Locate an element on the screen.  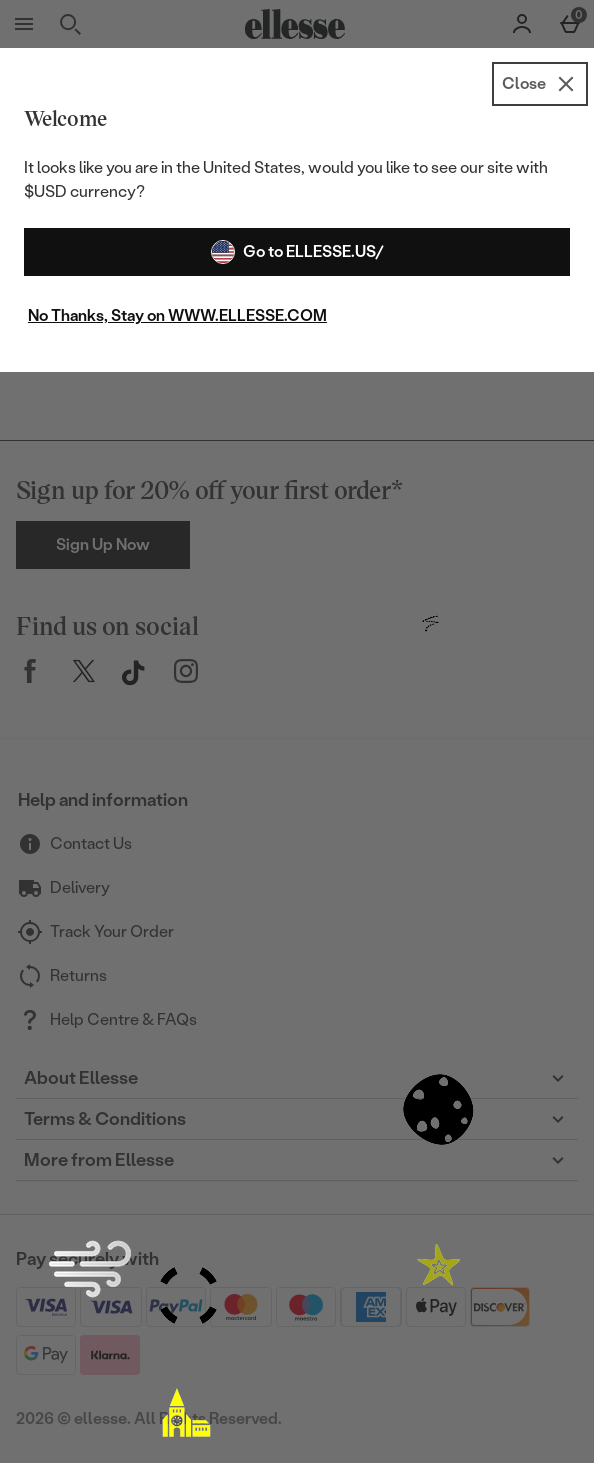
indicates a beach or ocean-themed game level is located at coordinates (438, 1264).